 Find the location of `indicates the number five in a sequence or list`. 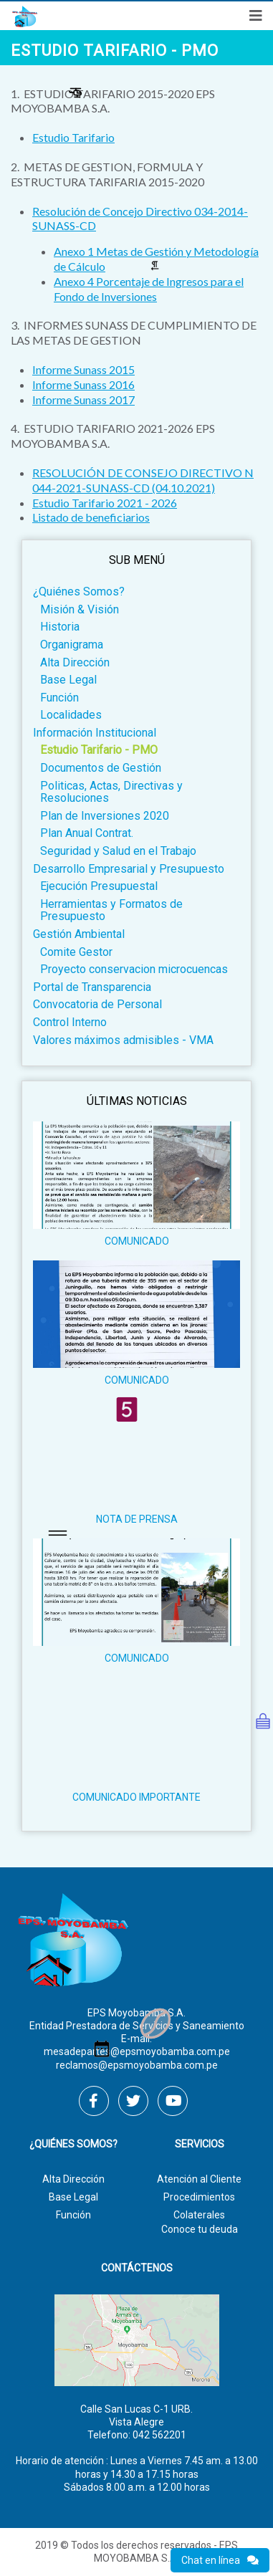

indicates the number five in a sequence or list is located at coordinates (127, 1409).